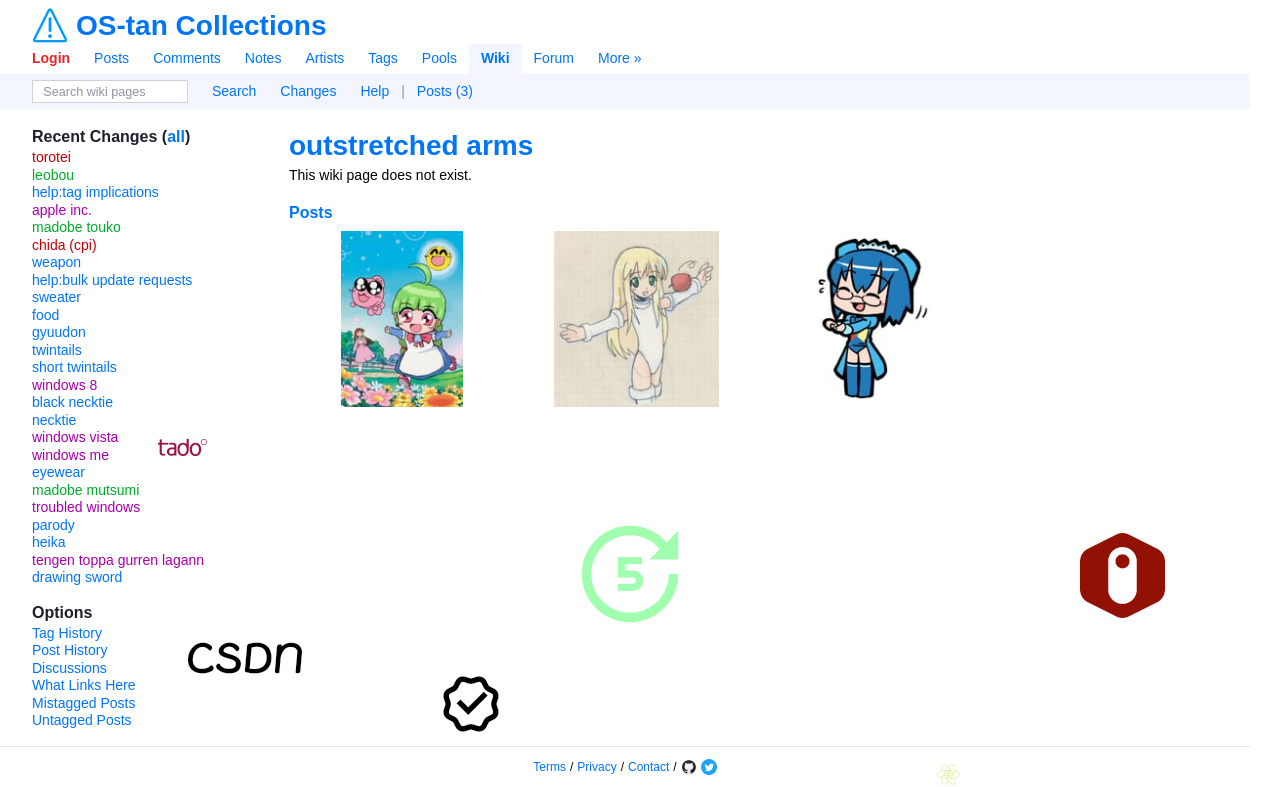 This screenshot has height=787, width=1265. What do you see at coordinates (245, 658) in the screenshot?
I see `visit CSDN developer community` at bounding box center [245, 658].